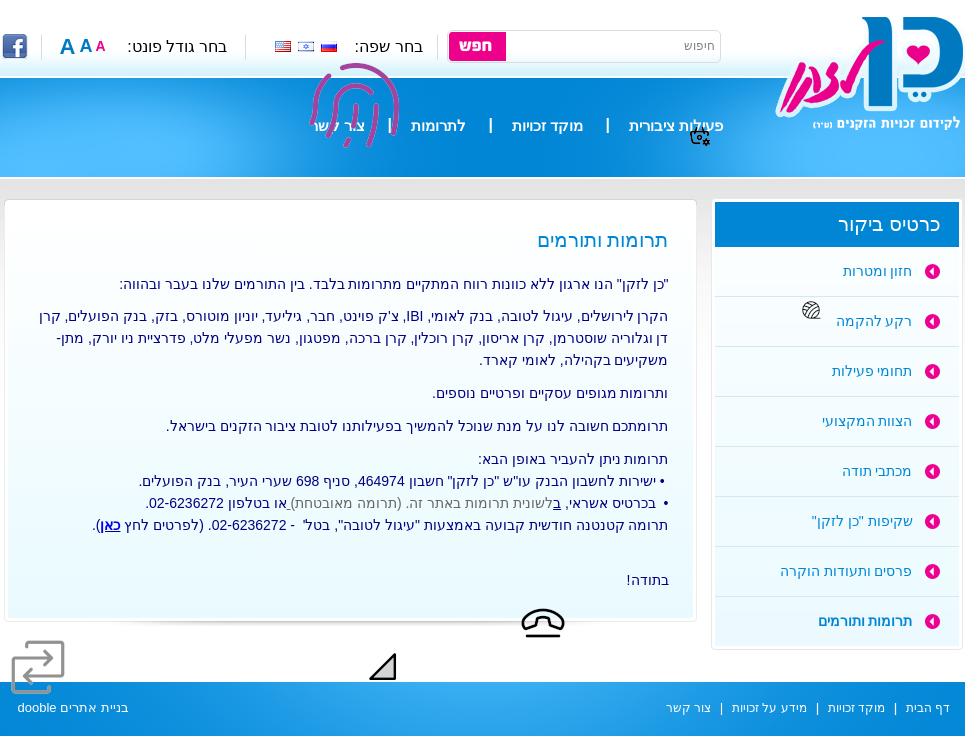  I want to click on end the current phone call, so click(543, 623).